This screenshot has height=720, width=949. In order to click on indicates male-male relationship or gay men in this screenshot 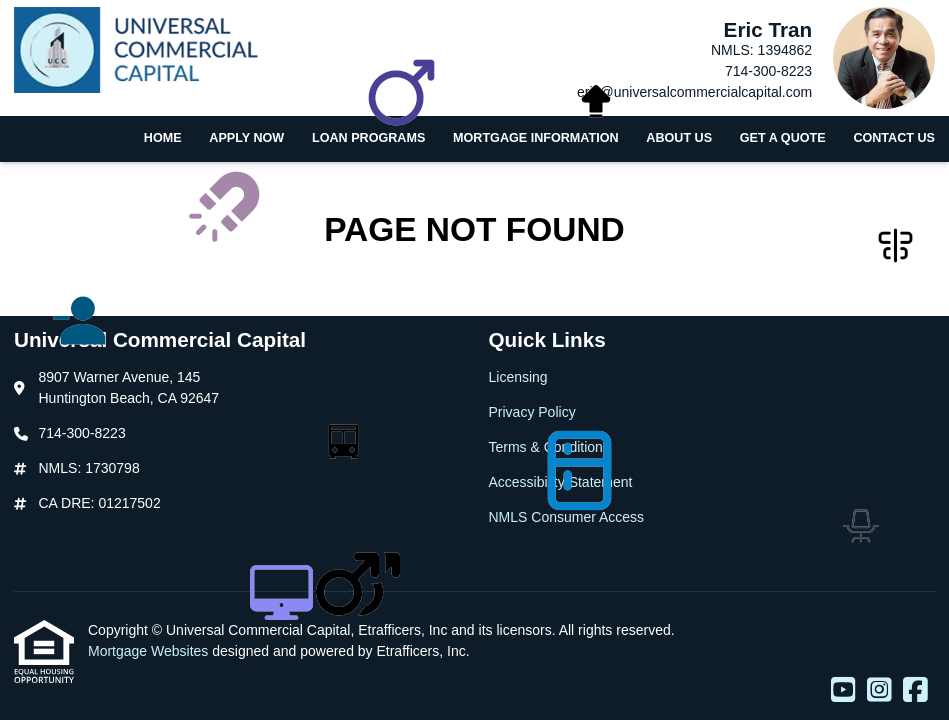, I will do `click(358, 586)`.